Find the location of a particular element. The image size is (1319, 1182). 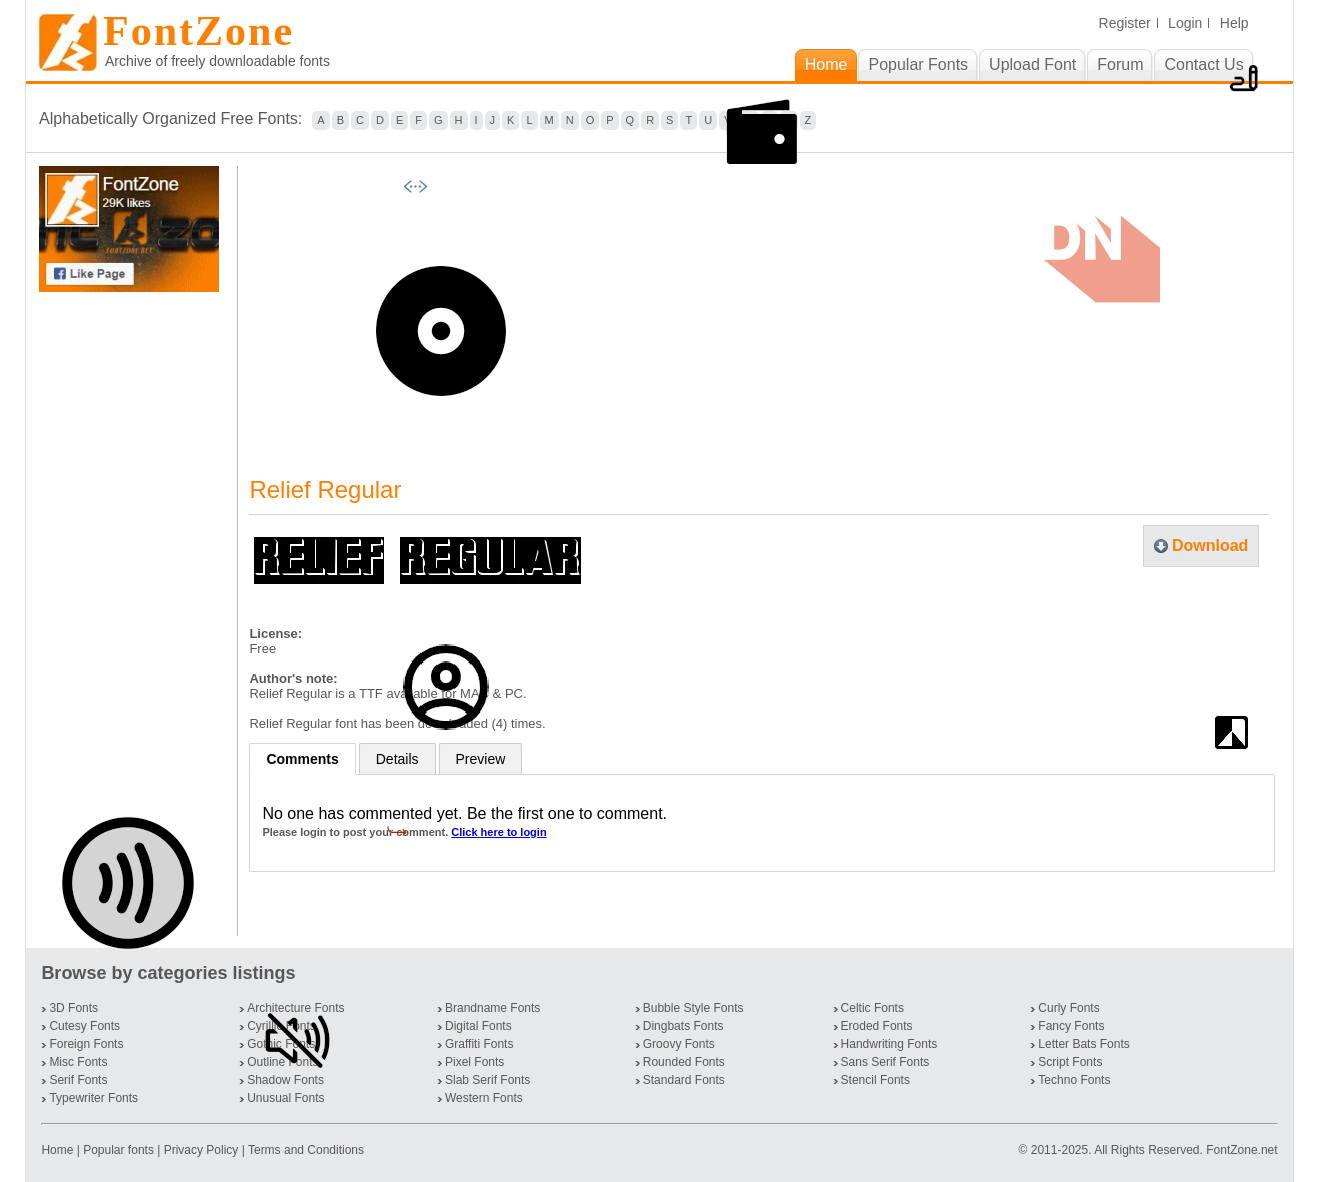

indicates code is processing or compiling is located at coordinates (415, 186).